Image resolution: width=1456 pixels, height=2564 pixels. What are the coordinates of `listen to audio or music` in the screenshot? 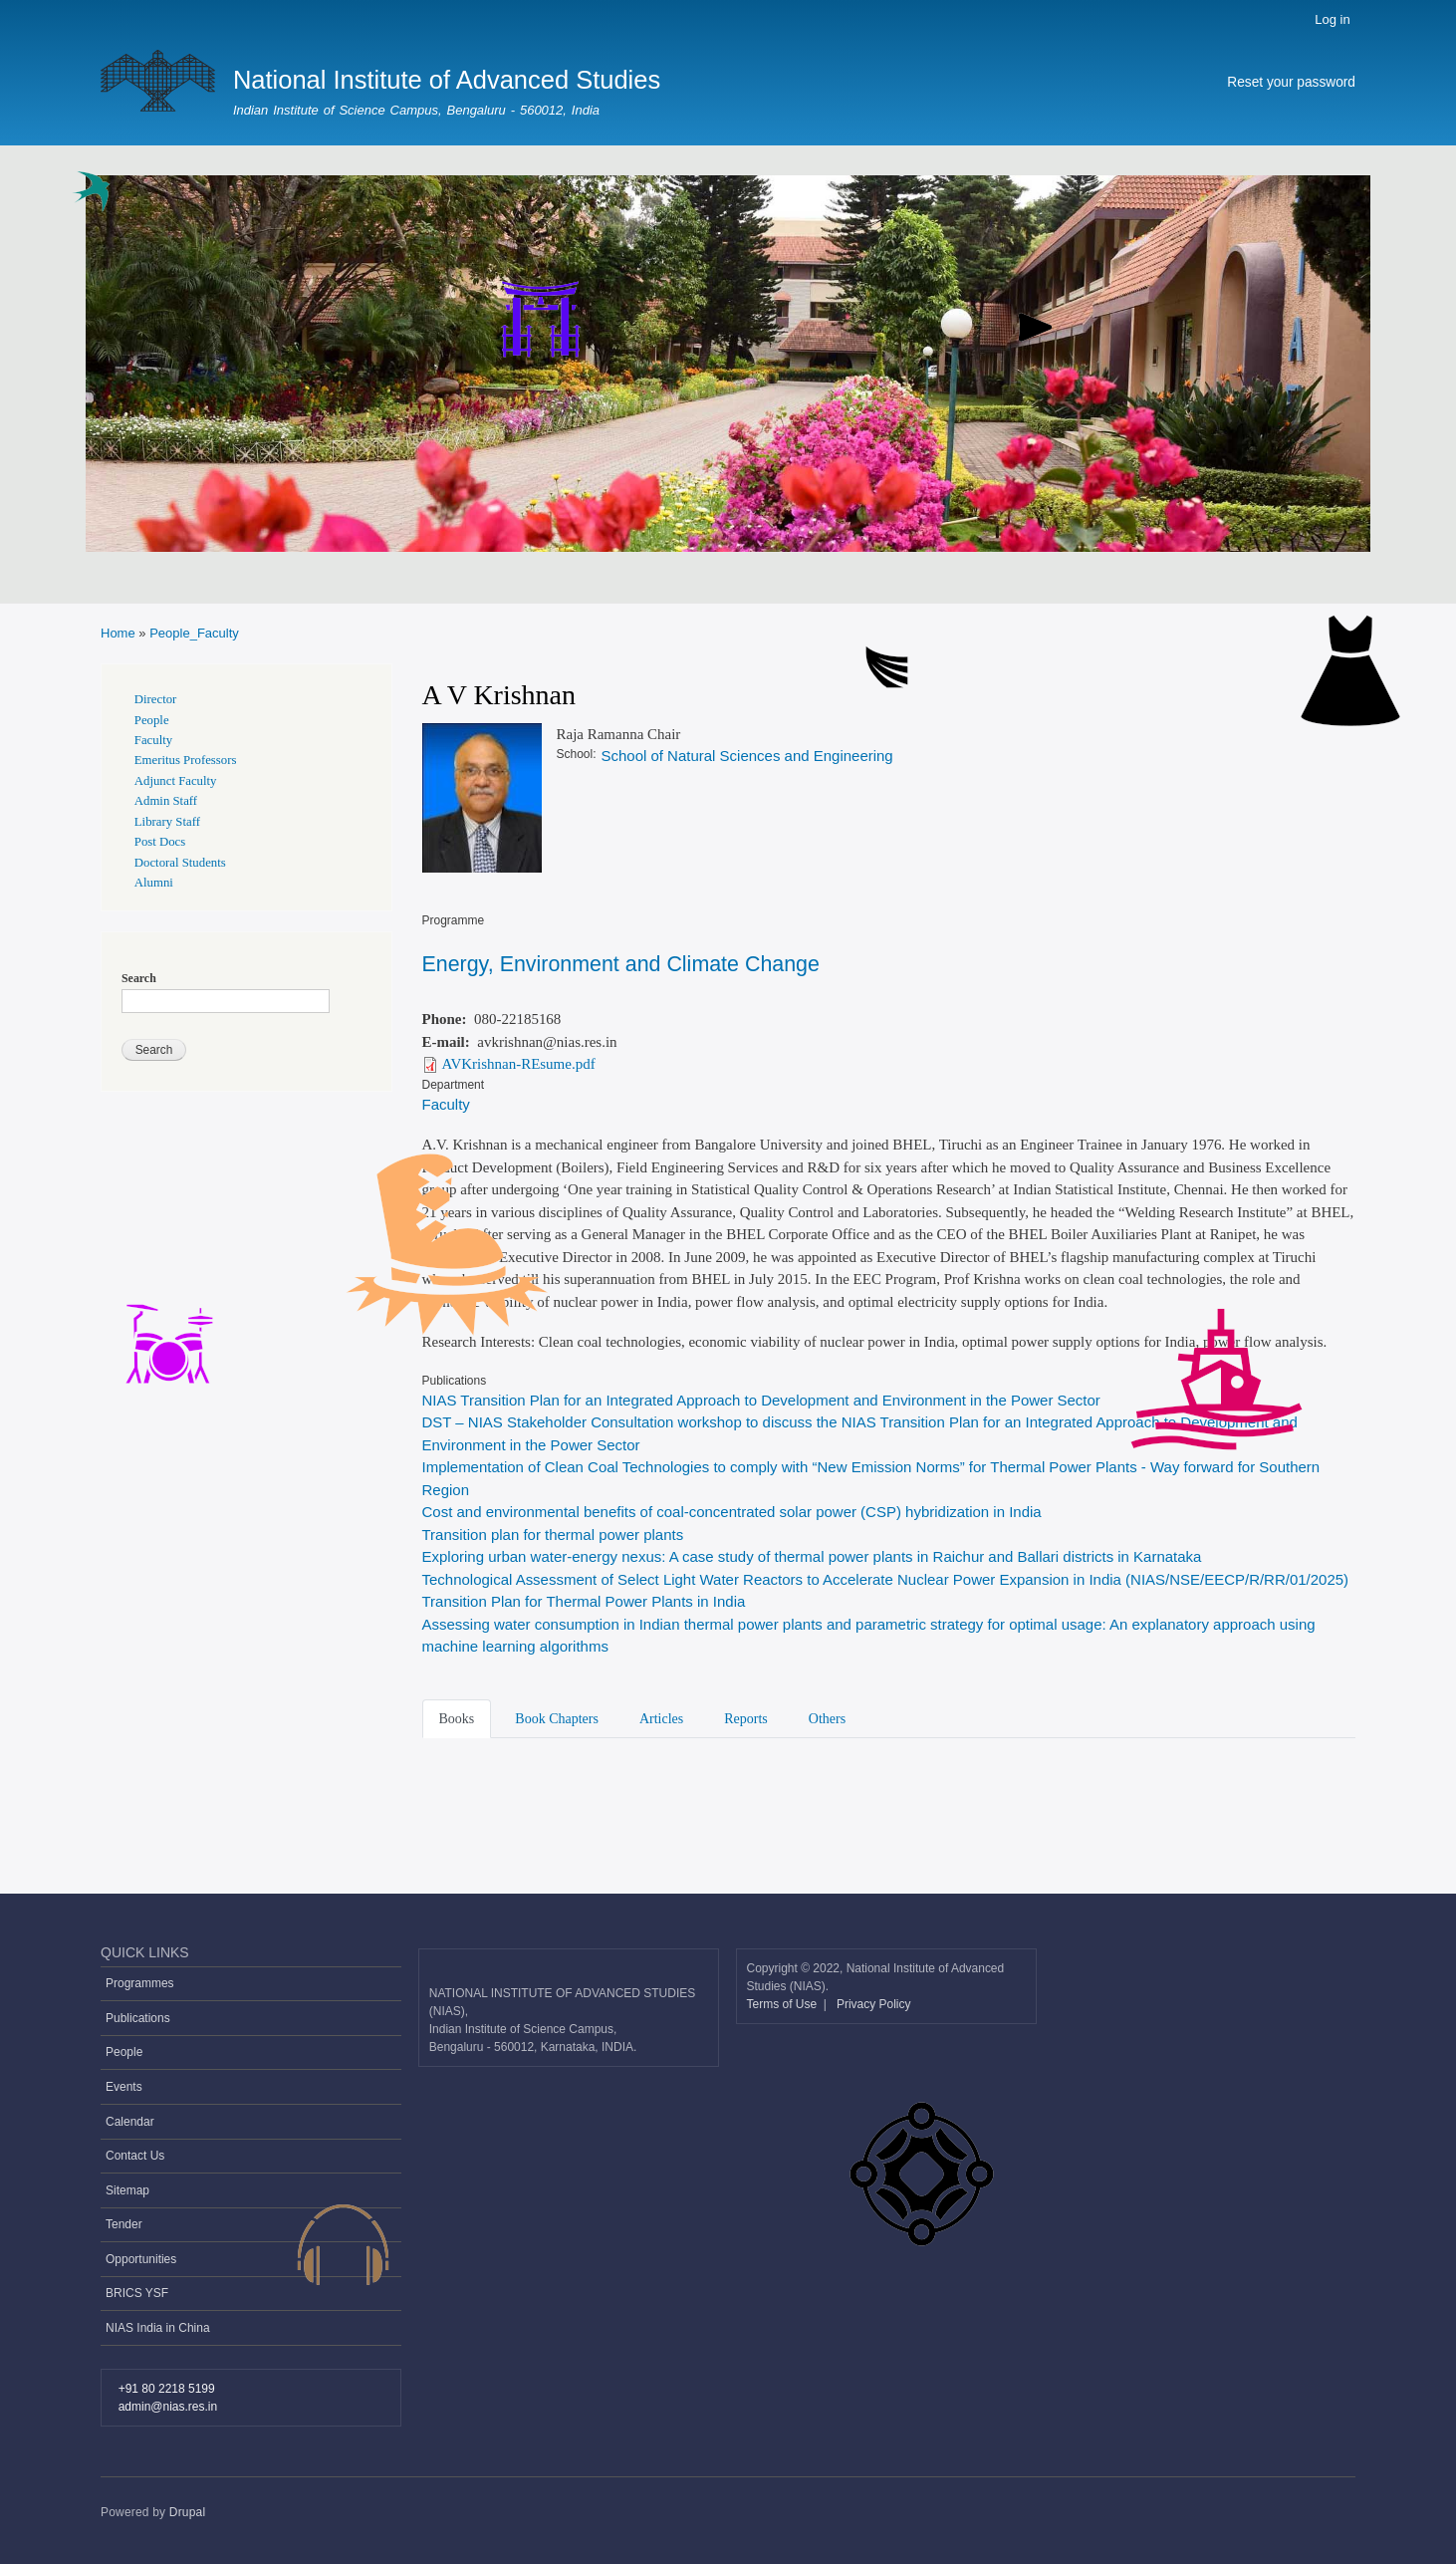 It's located at (343, 2244).